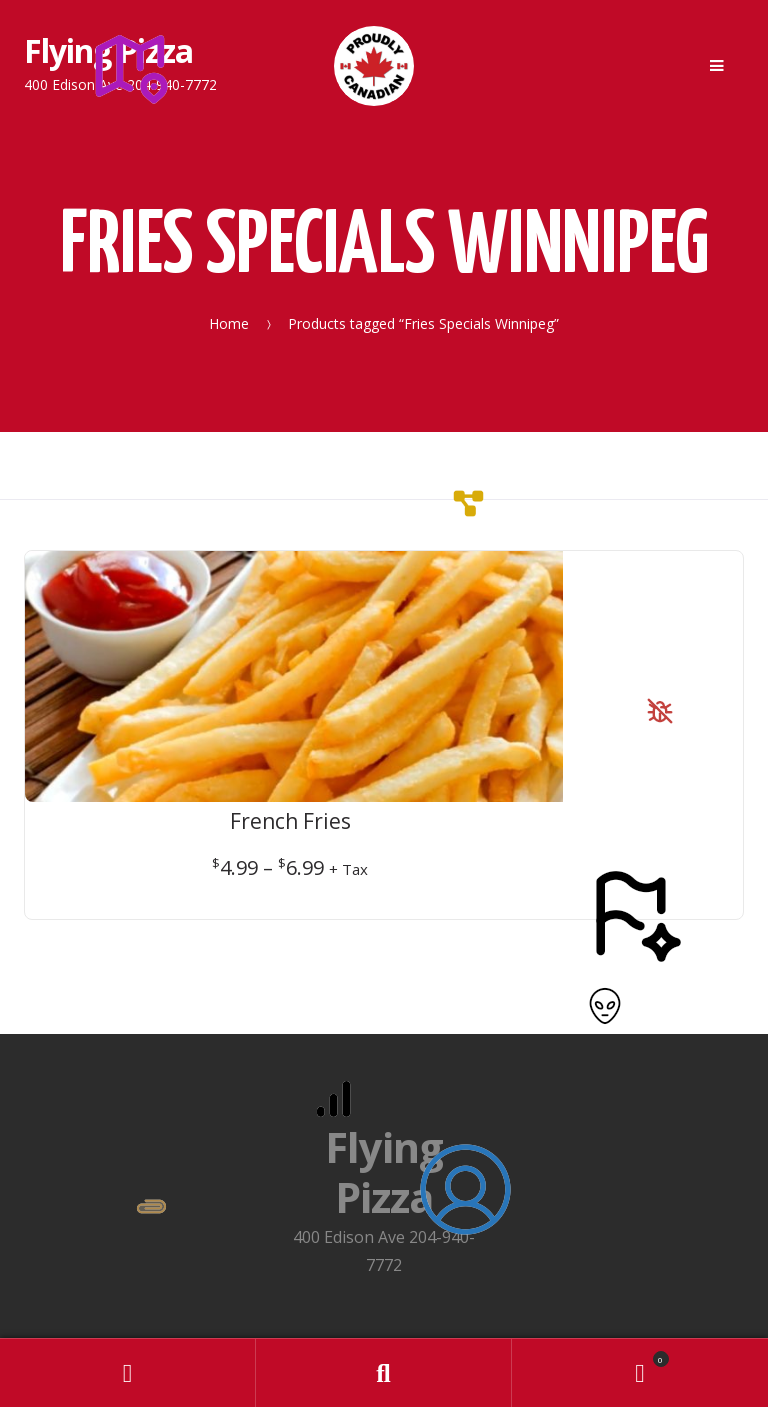 Image resolution: width=768 pixels, height=1407 pixels. Describe the element at coordinates (130, 66) in the screenshot. I see `view map or navigation` at that location.